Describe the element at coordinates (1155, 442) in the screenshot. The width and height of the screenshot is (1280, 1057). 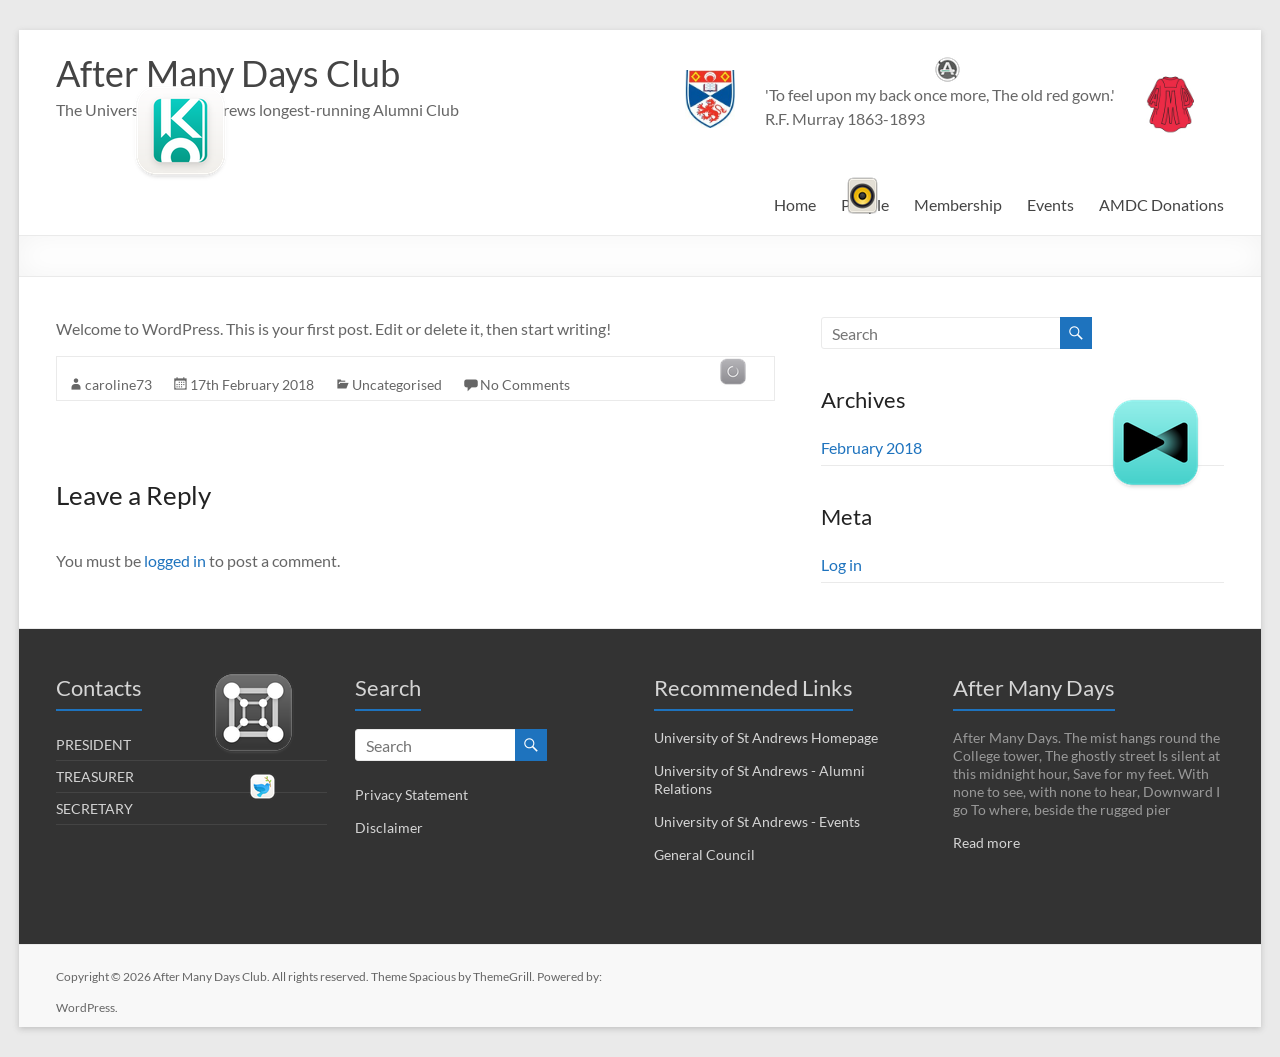
I see `open gitbutler version control app` at that location.